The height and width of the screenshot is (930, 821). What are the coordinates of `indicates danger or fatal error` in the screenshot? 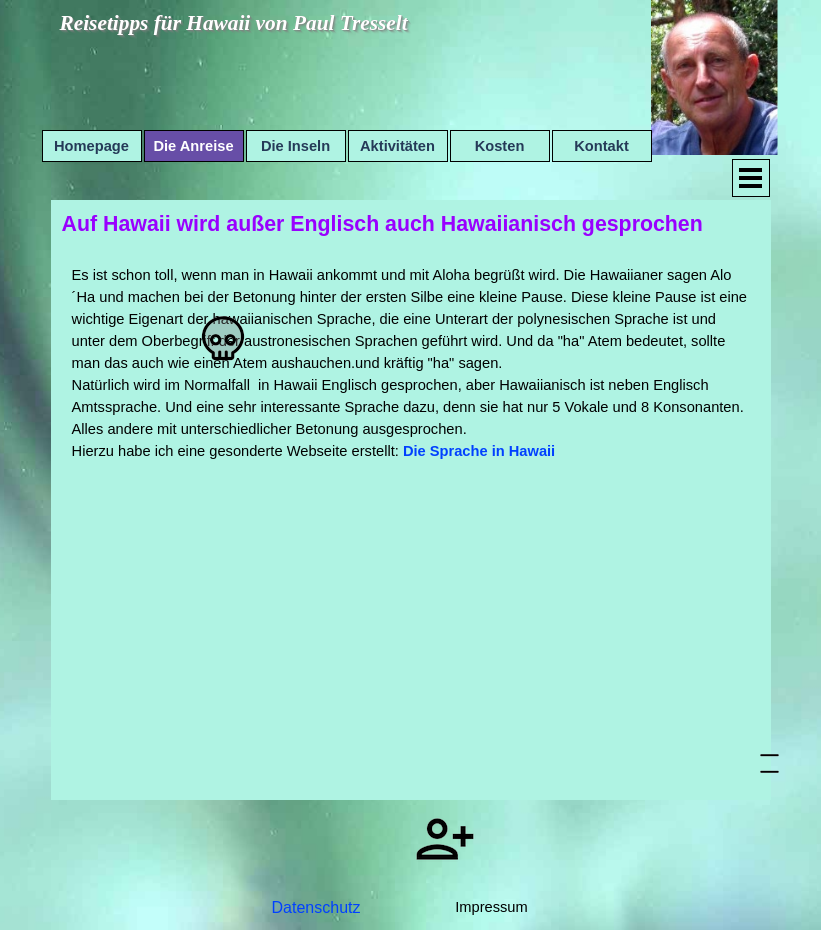 It's located at (223, 339).